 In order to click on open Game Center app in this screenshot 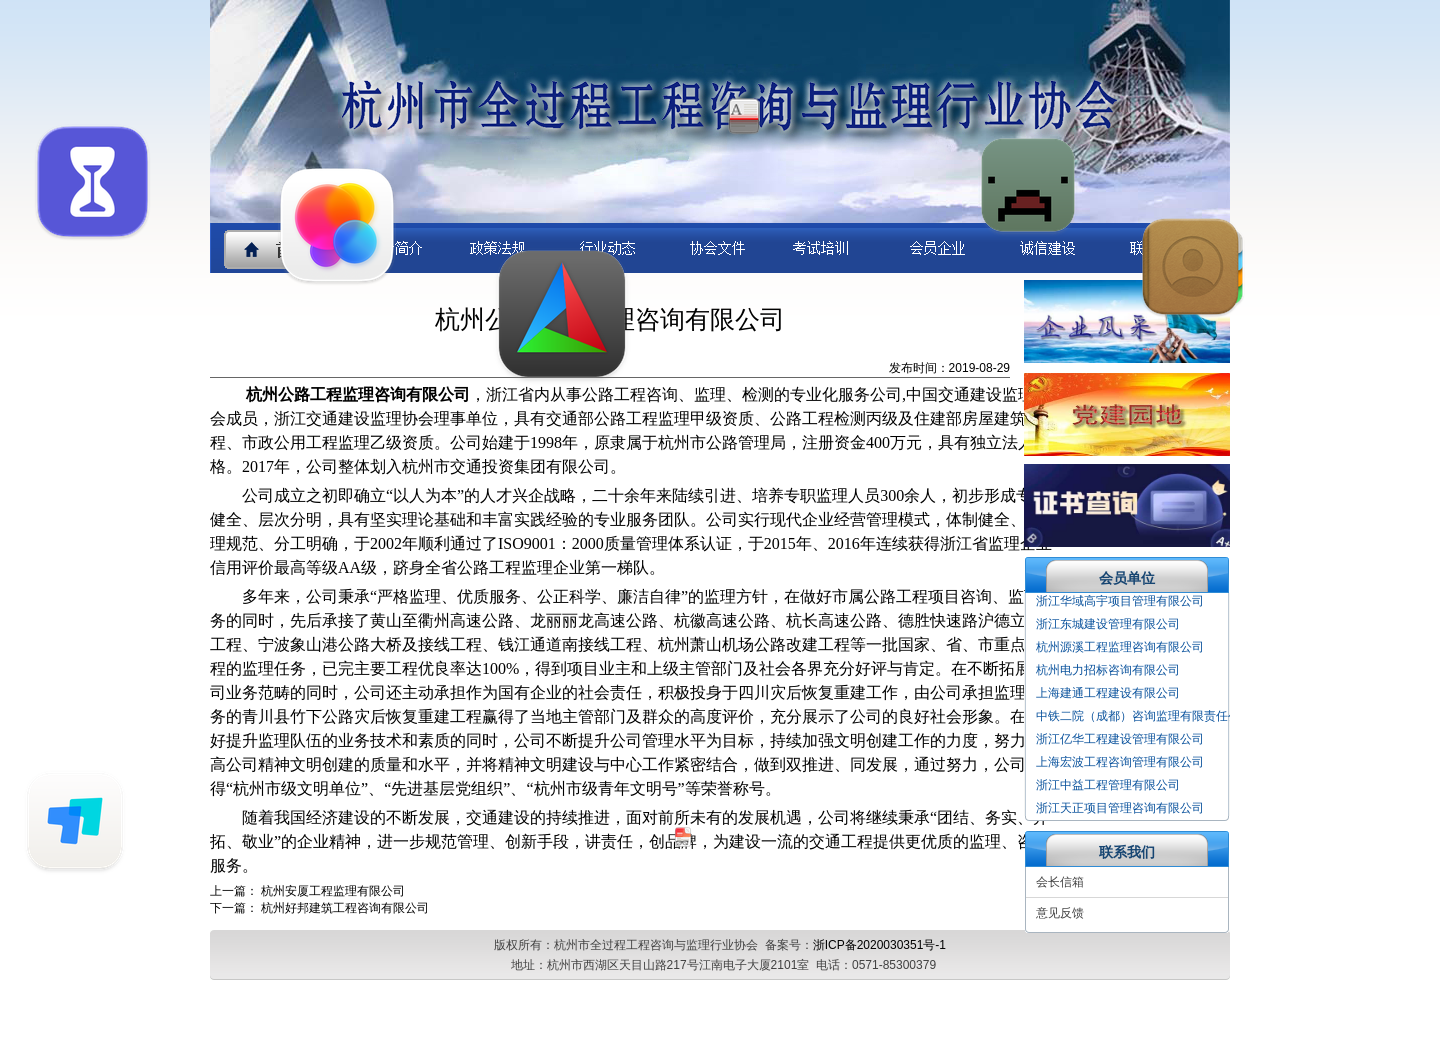, I will do `click(337, 225)`.